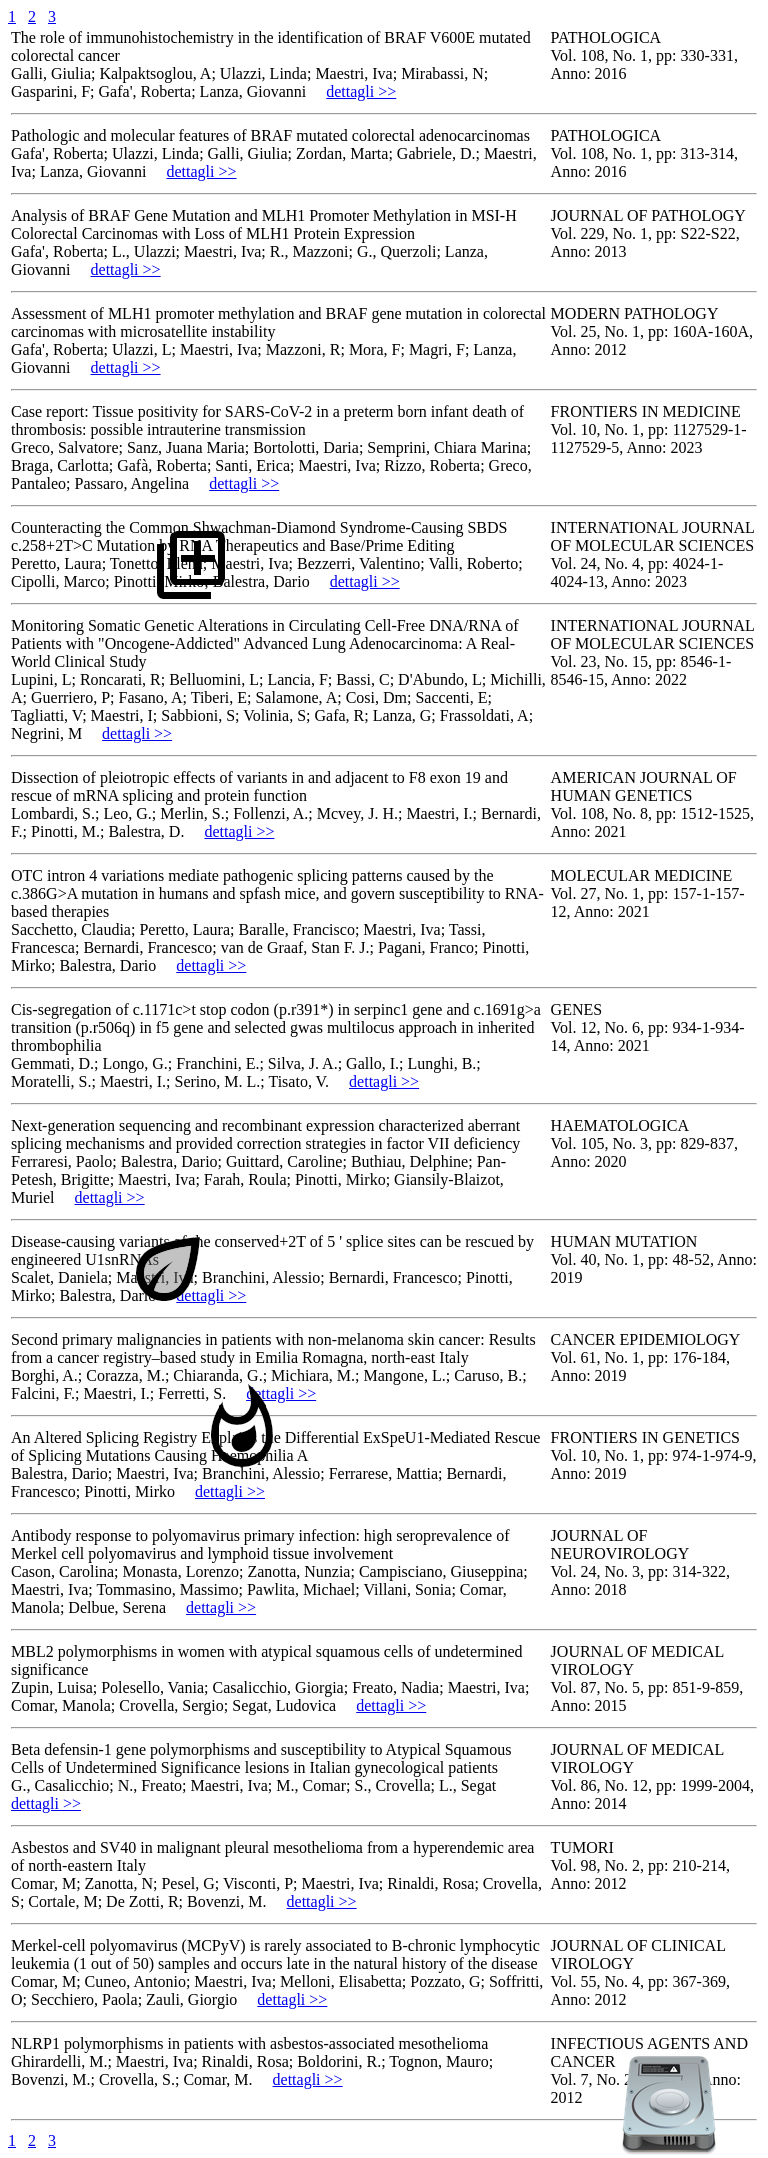 This screenshot has width=768, height=2158. Describe the element at coordinates (191, 565) in the screenshot. I see `add a new photo to your collection` at that location.